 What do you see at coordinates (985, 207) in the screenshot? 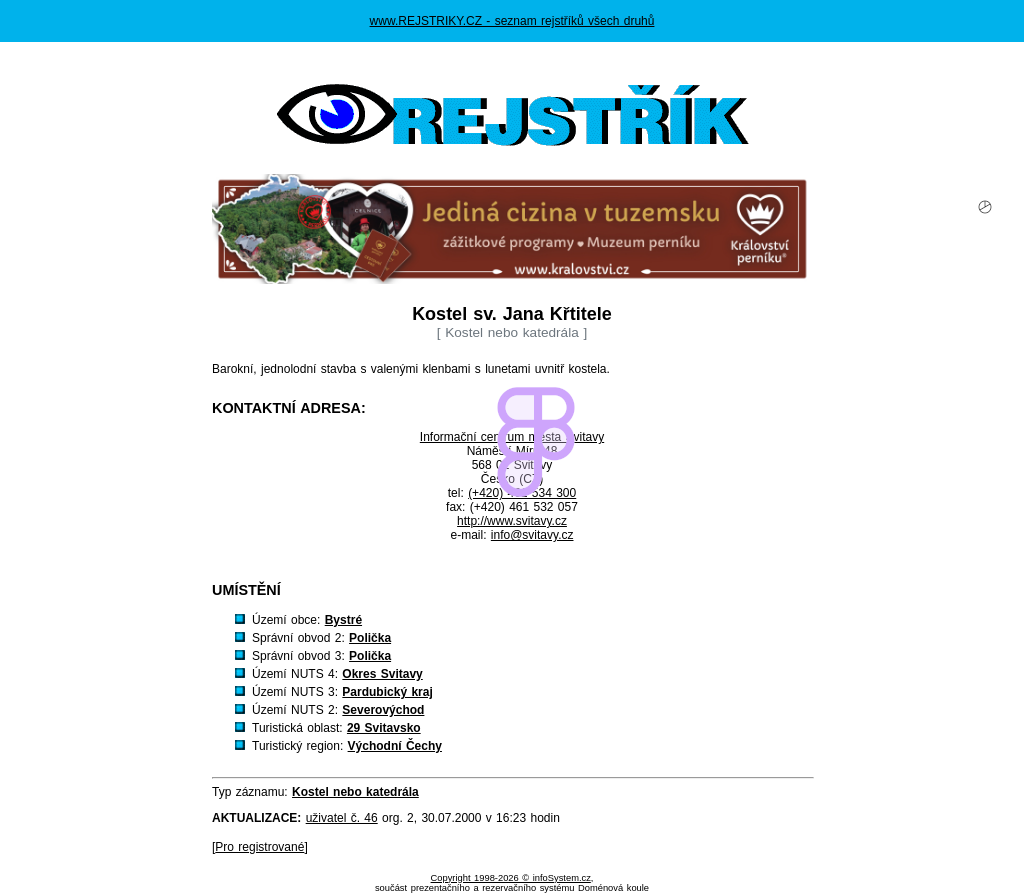
I see `view analytics or statistics breakdown` at bounding box center [985, 207].